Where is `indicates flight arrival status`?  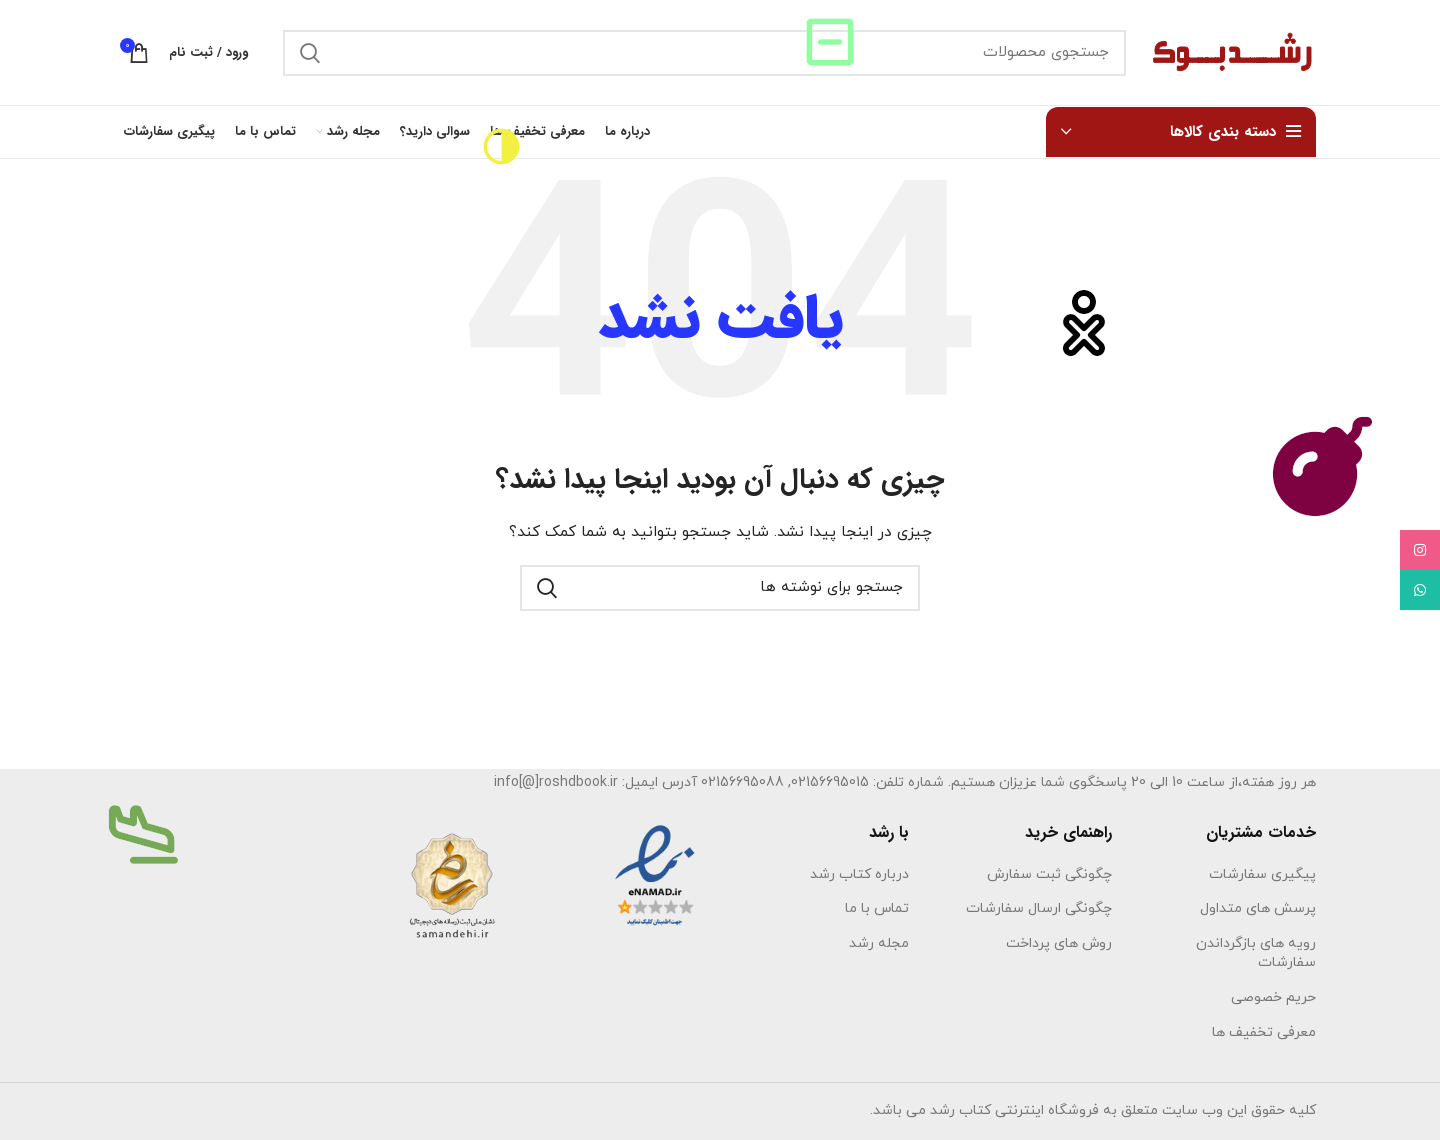
indicates flight arrival status is located at coordinates (140, 834).